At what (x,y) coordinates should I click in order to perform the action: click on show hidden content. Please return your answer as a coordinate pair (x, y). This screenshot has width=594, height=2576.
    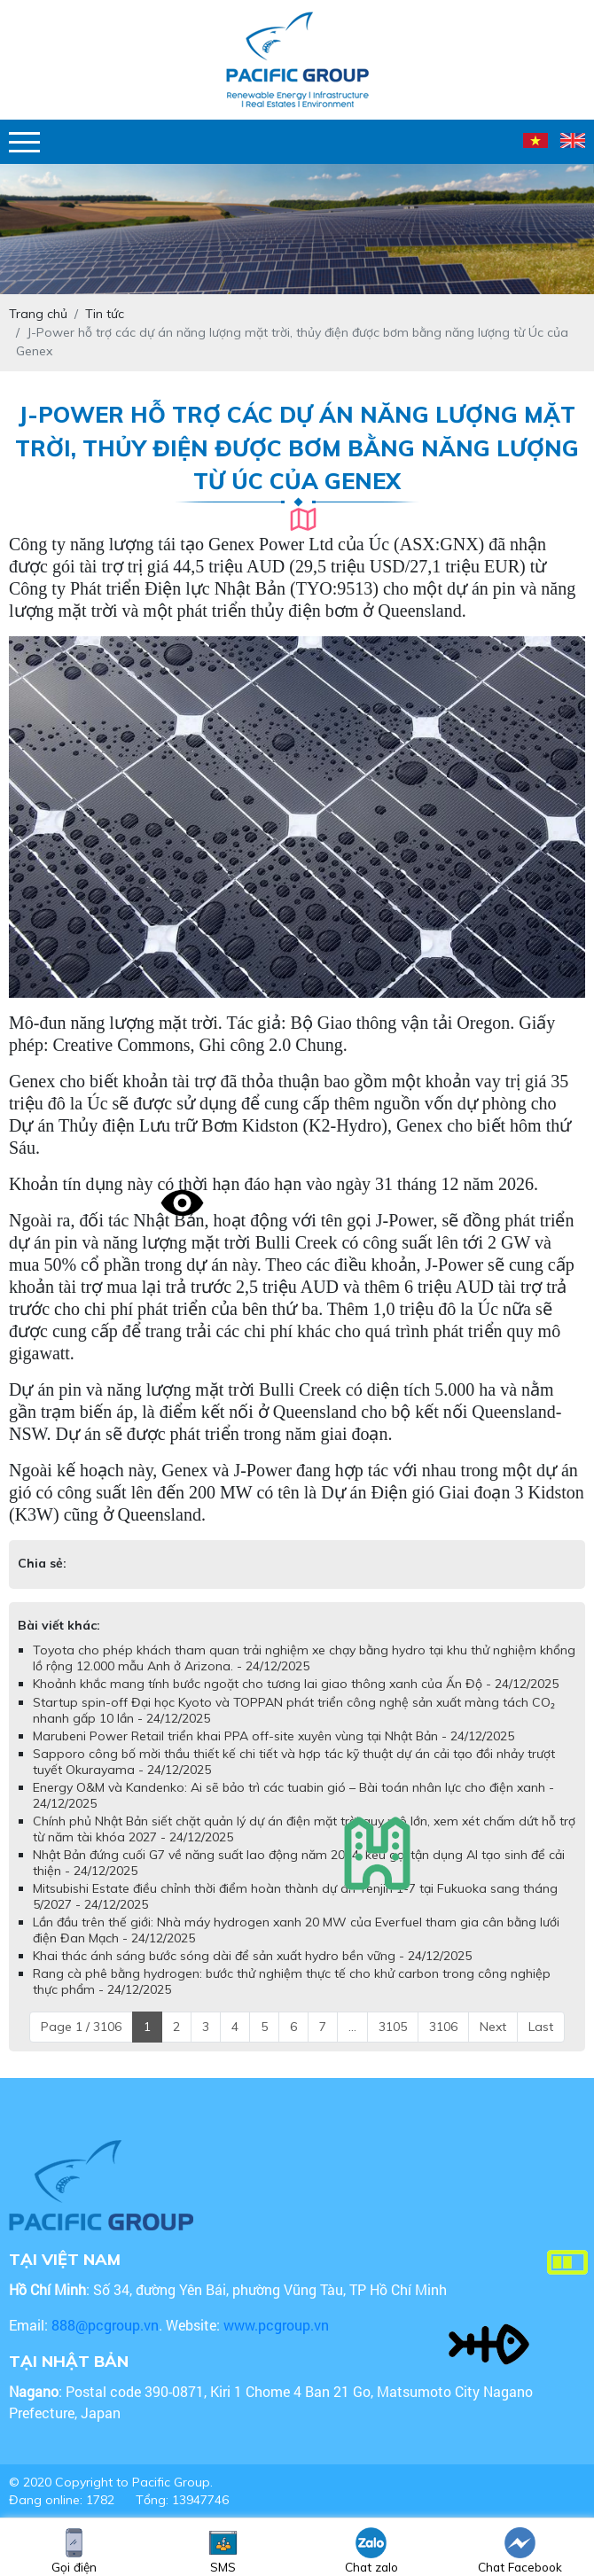
    Looking at the image, I should click on (182, 1202).